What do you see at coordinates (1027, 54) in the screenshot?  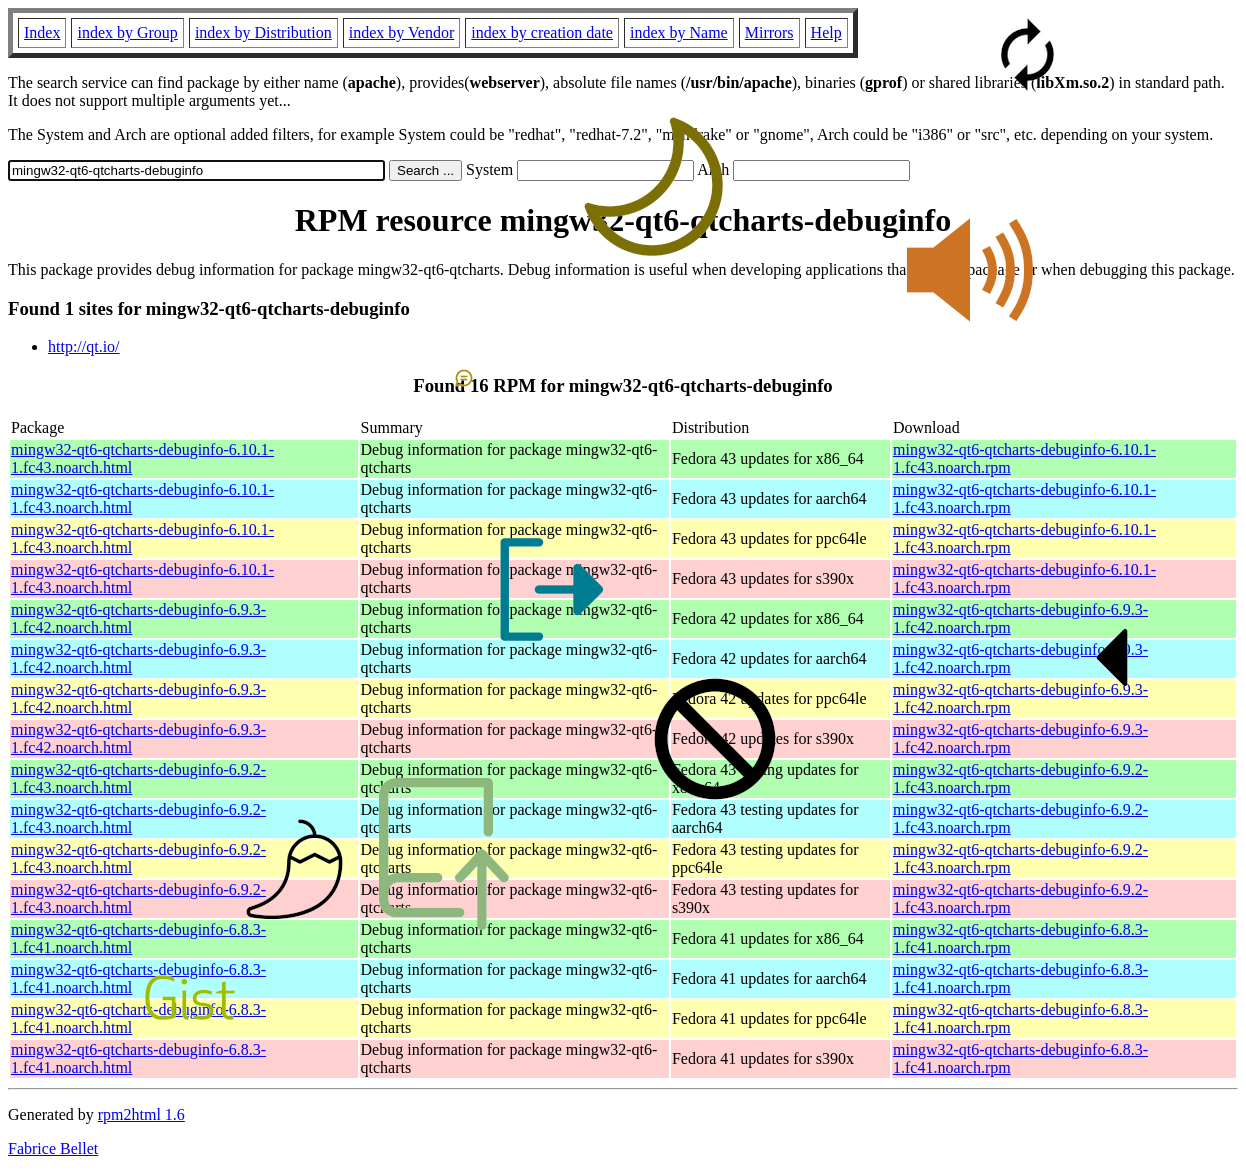 I see `refresh or reload content` at bounding box center [1027, 54].